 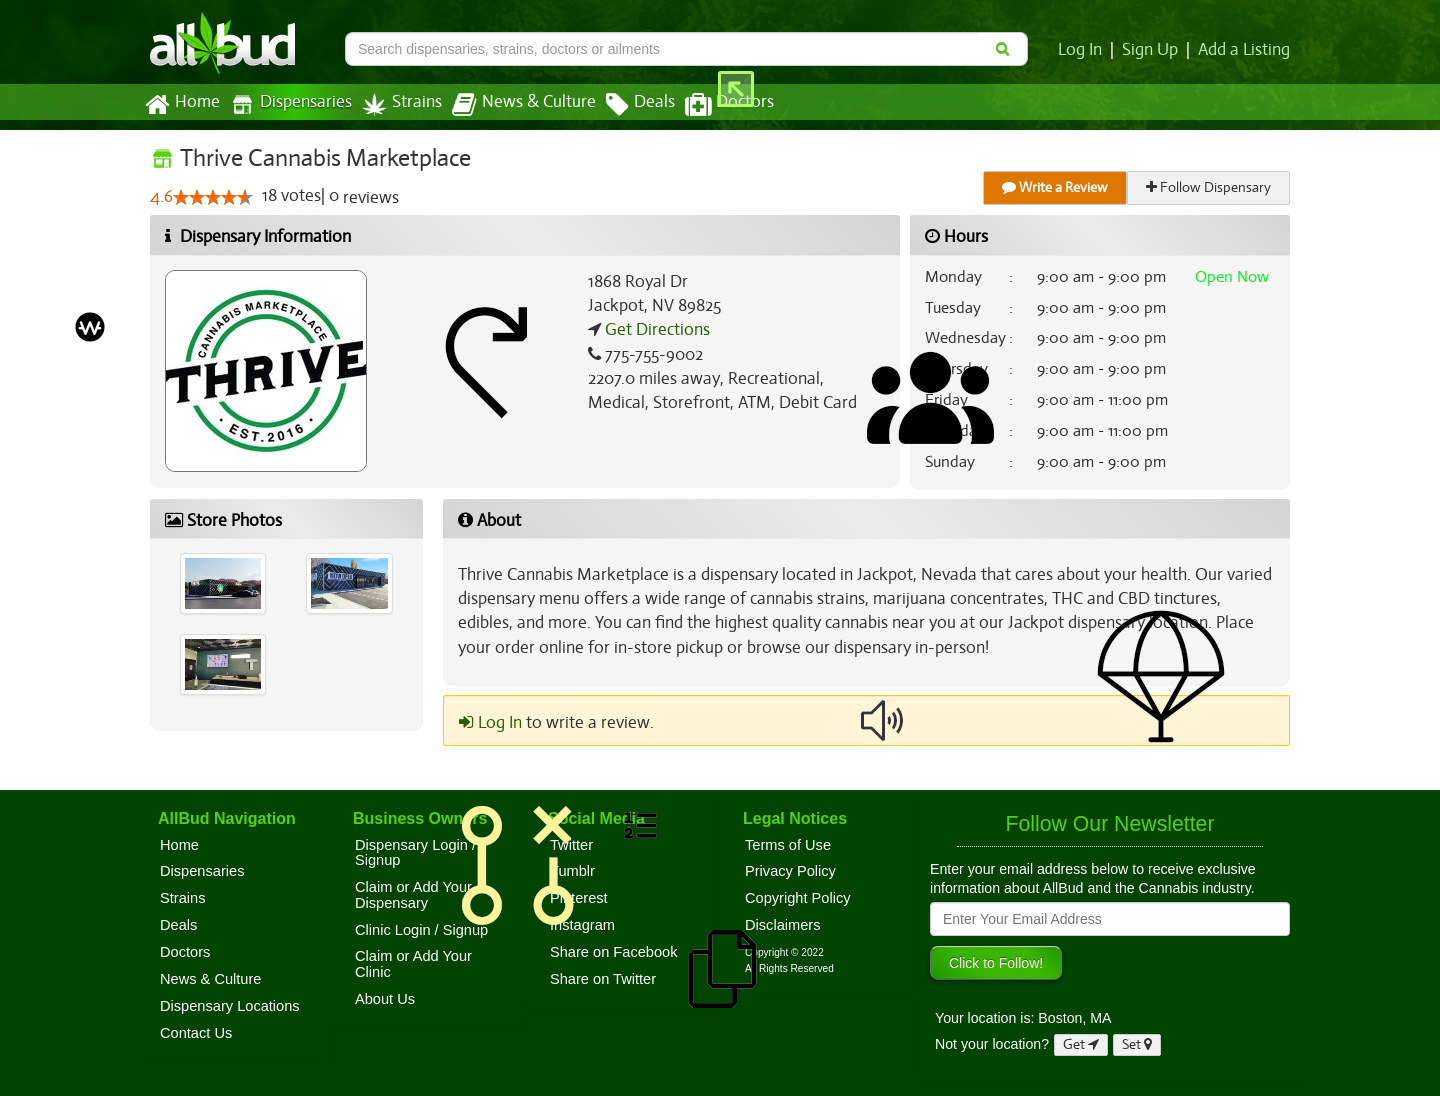 I want to click on indicates a closed or rejected pull request, so click(x=517, y=861).